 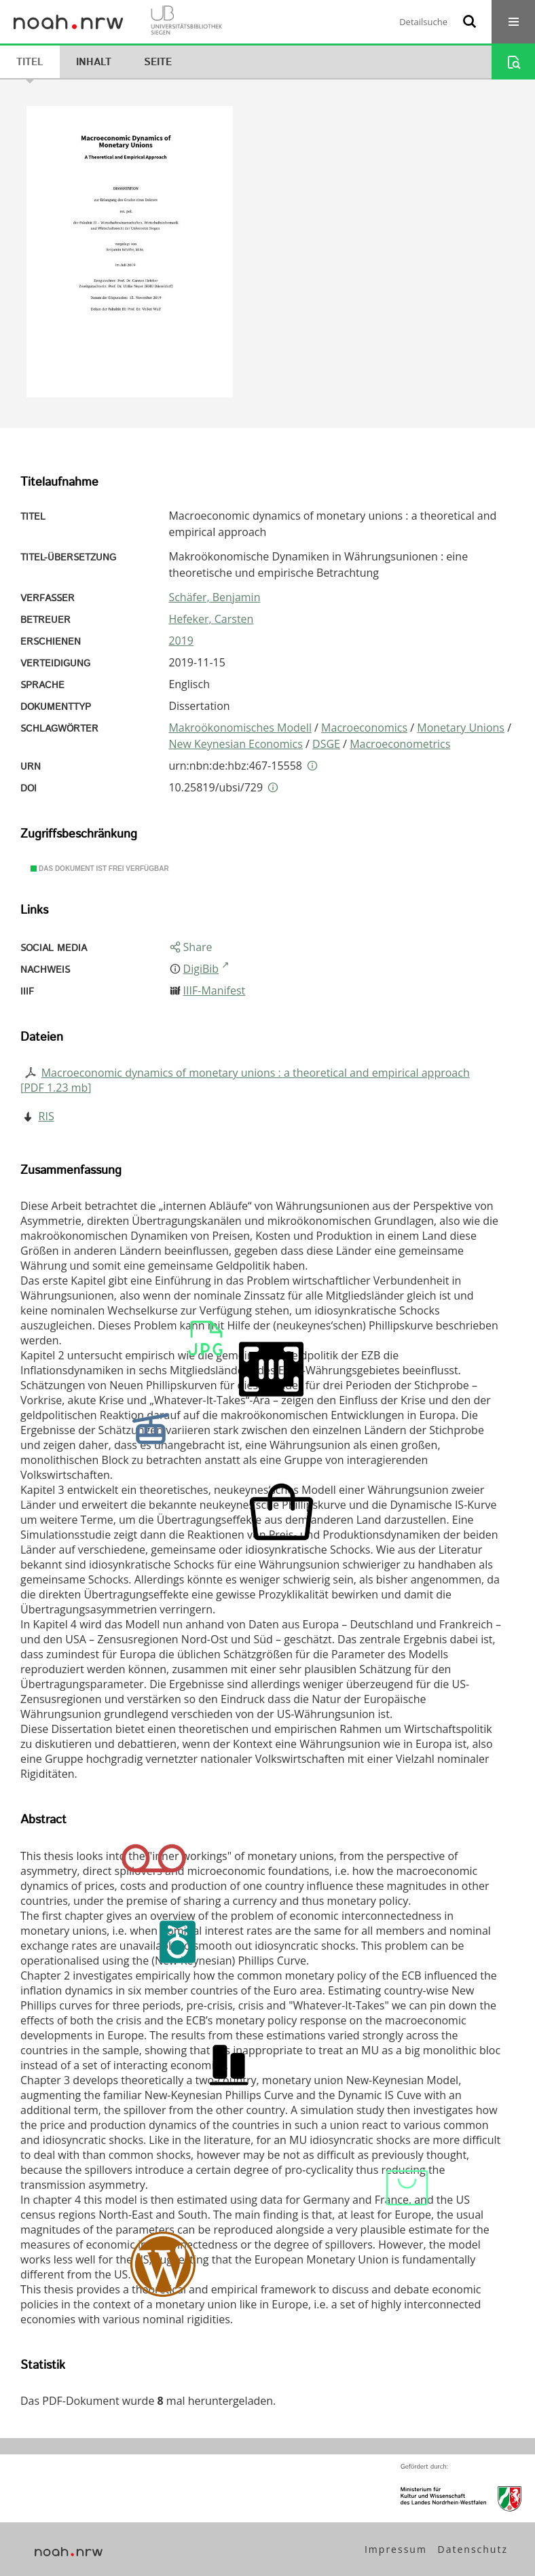 What do you see at coordinates (151, 1429) in the screenshot?
I see `access cable car or aerial tramway transit options` at bounding box center [151, 1429].